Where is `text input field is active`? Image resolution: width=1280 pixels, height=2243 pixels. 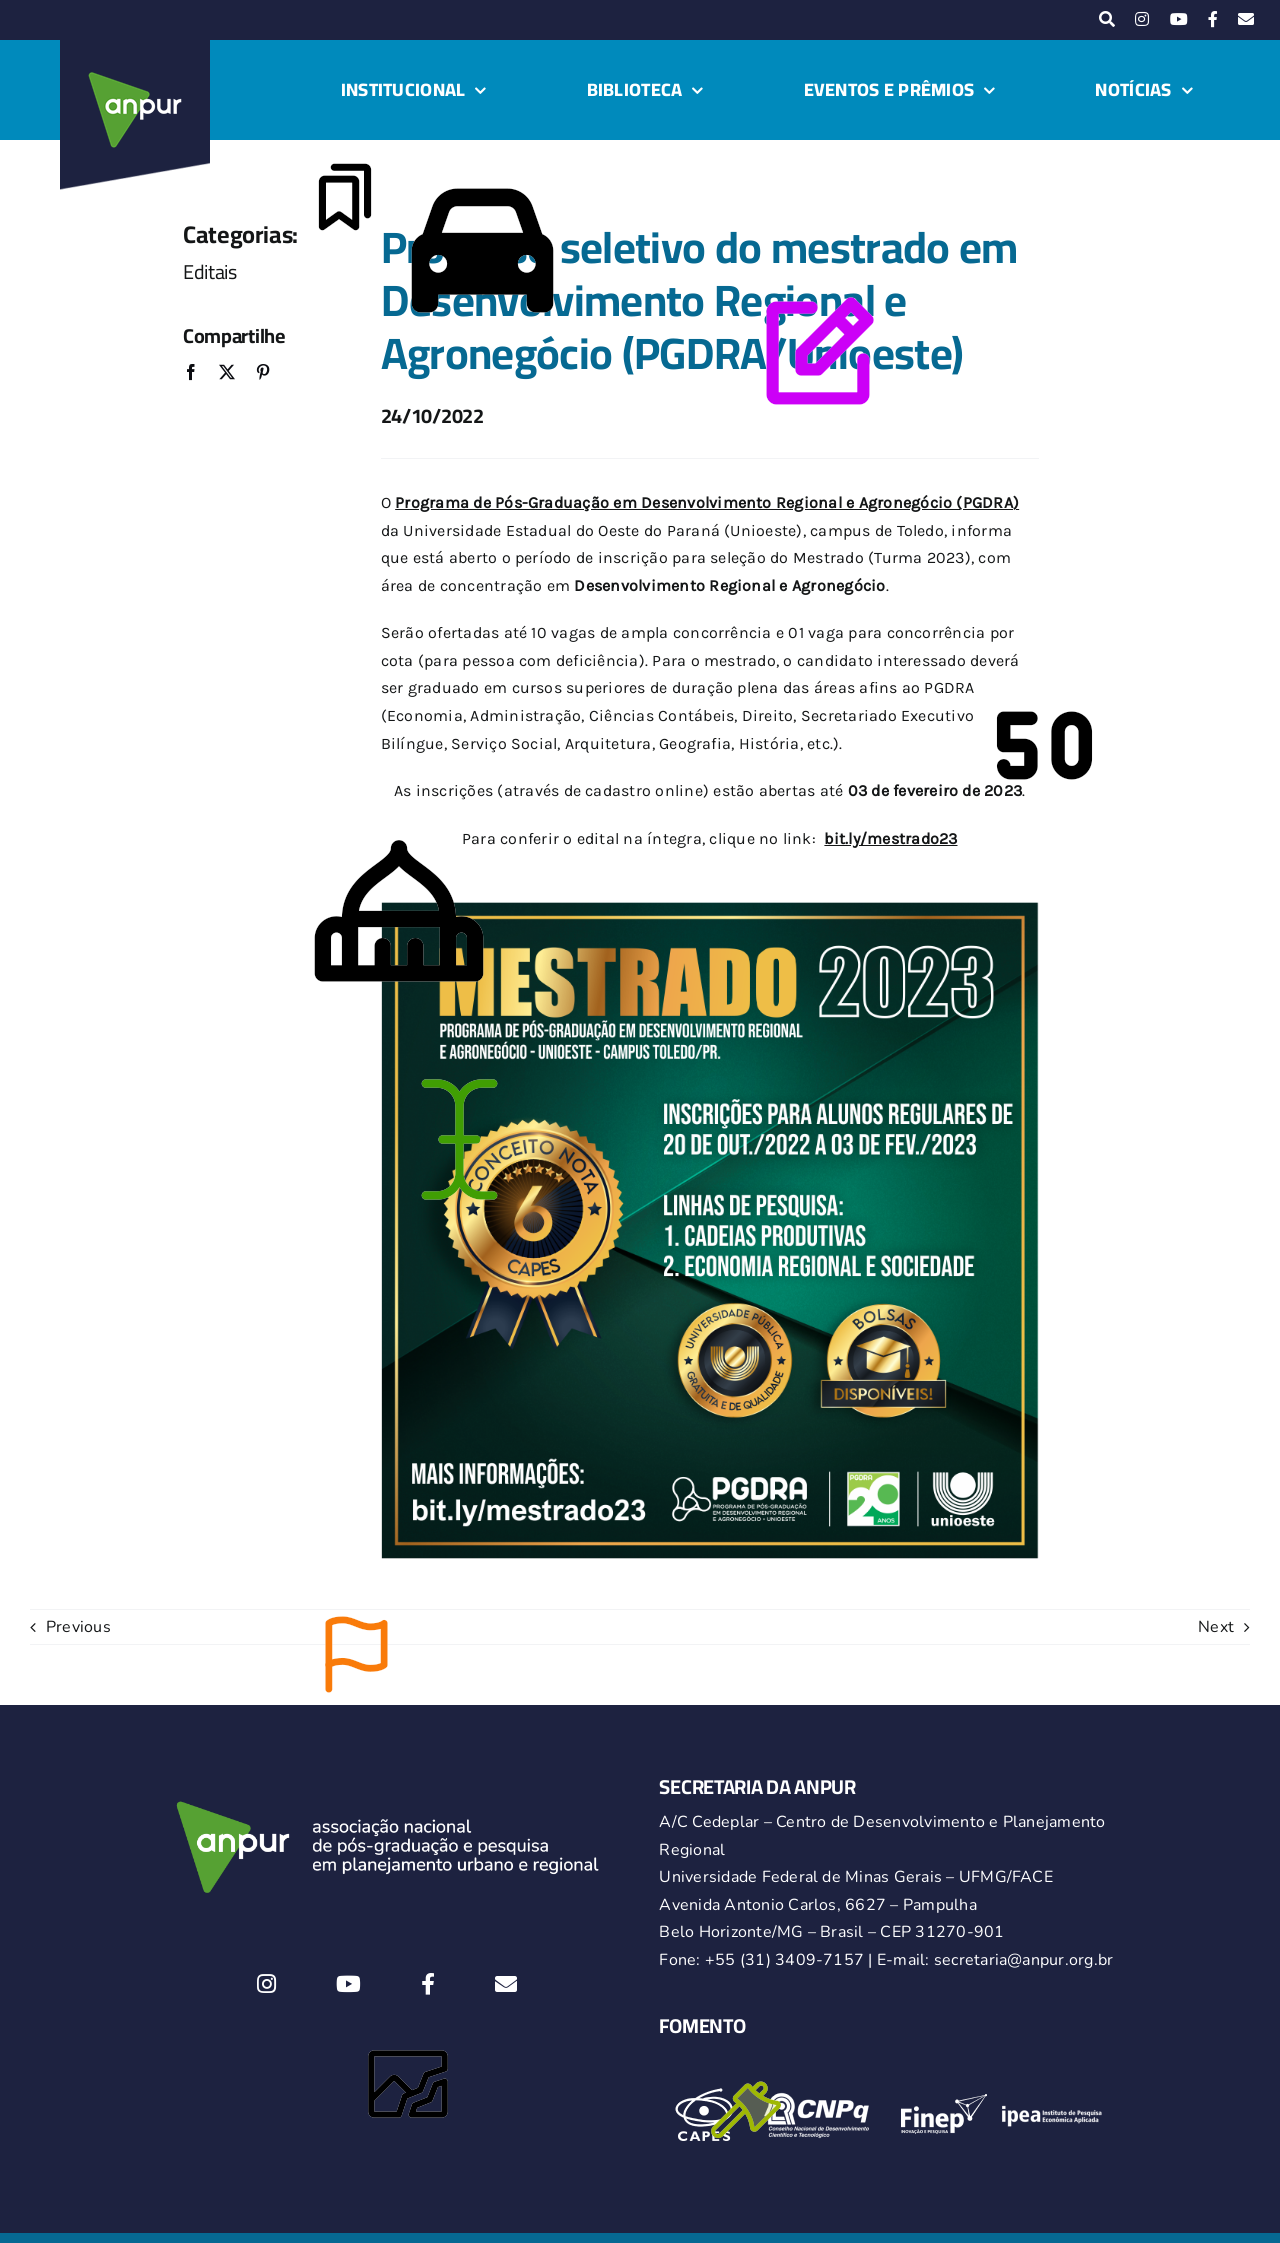 text input field is active is located at coordinates (459, 1139).